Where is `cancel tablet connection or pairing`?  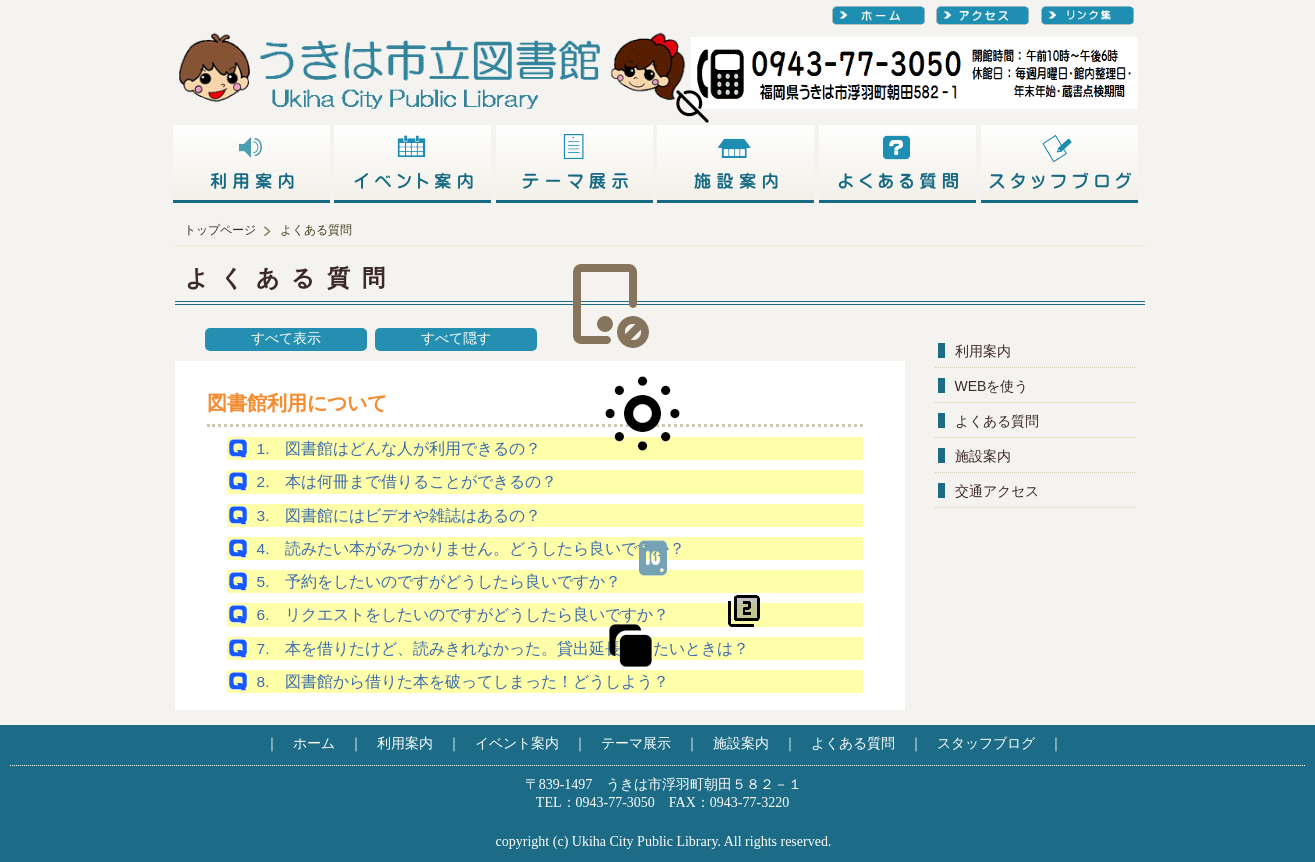 cancel tablet connection or pairing is located at coordinates (605, 304).